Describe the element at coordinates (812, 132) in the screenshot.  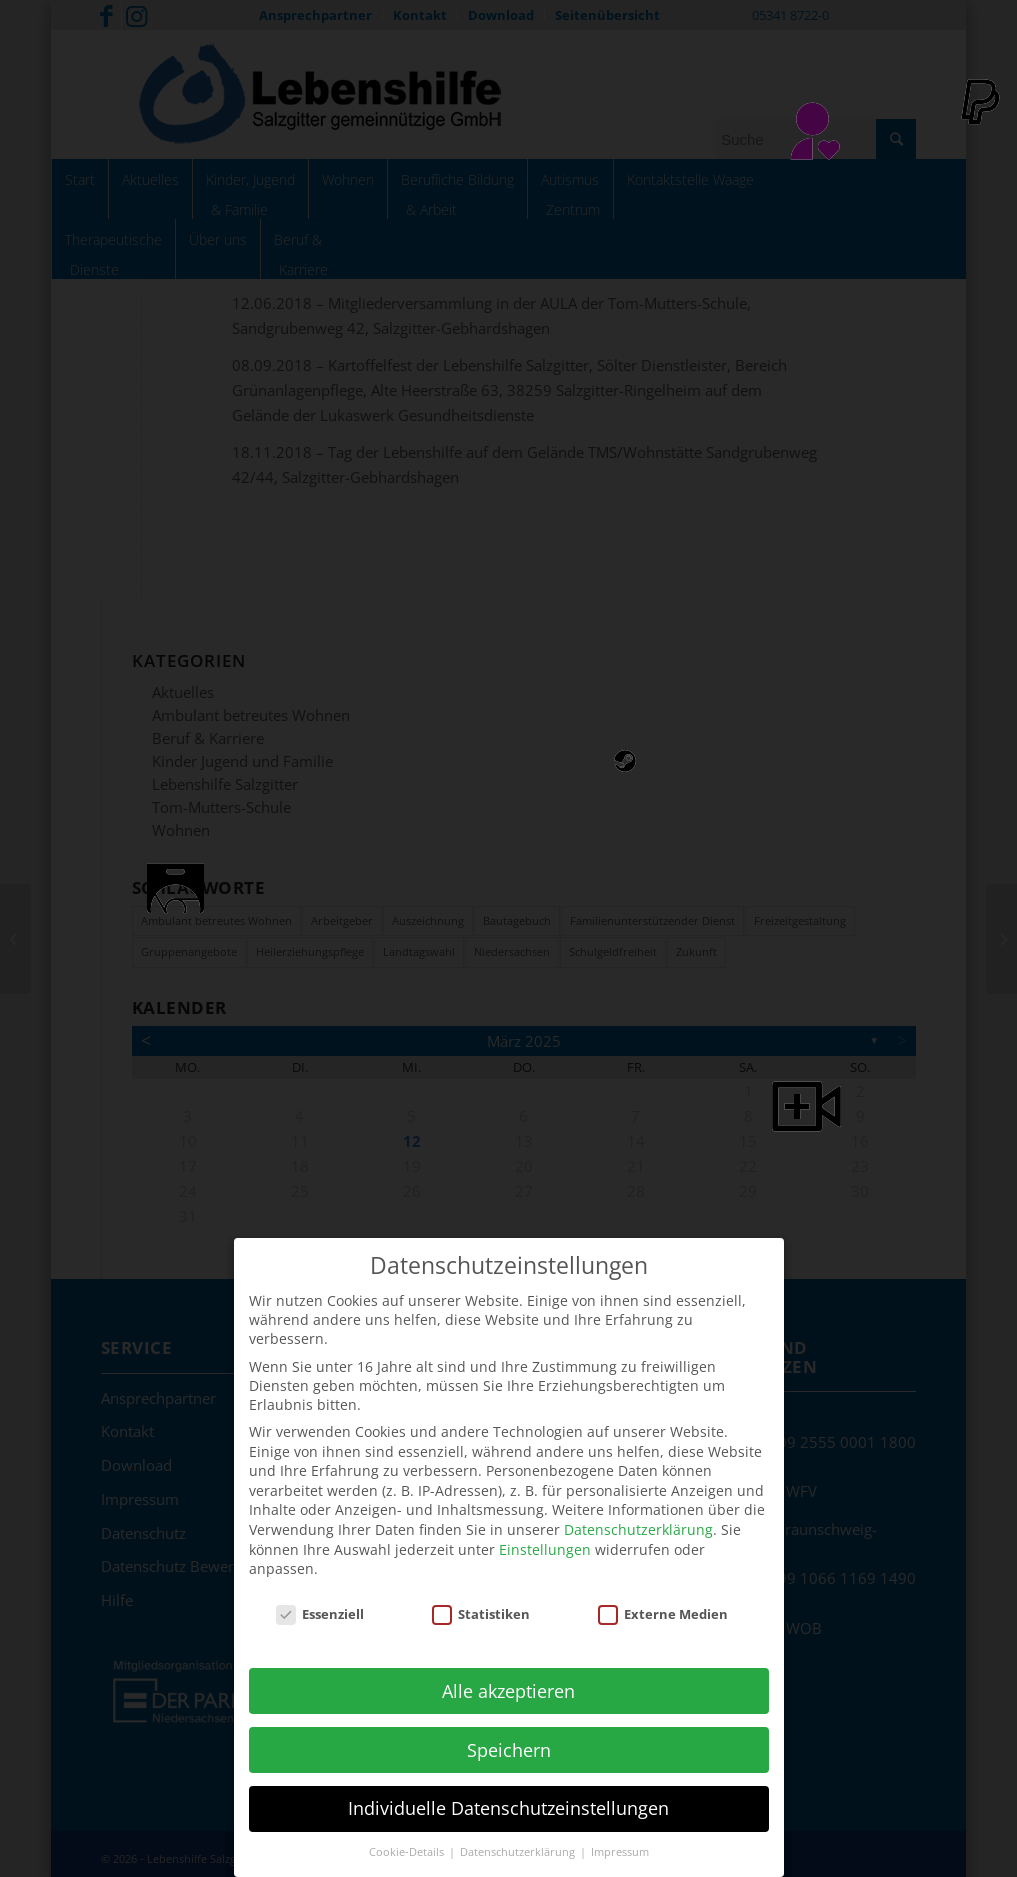
I see `view favorite or loved contacts` at that location.